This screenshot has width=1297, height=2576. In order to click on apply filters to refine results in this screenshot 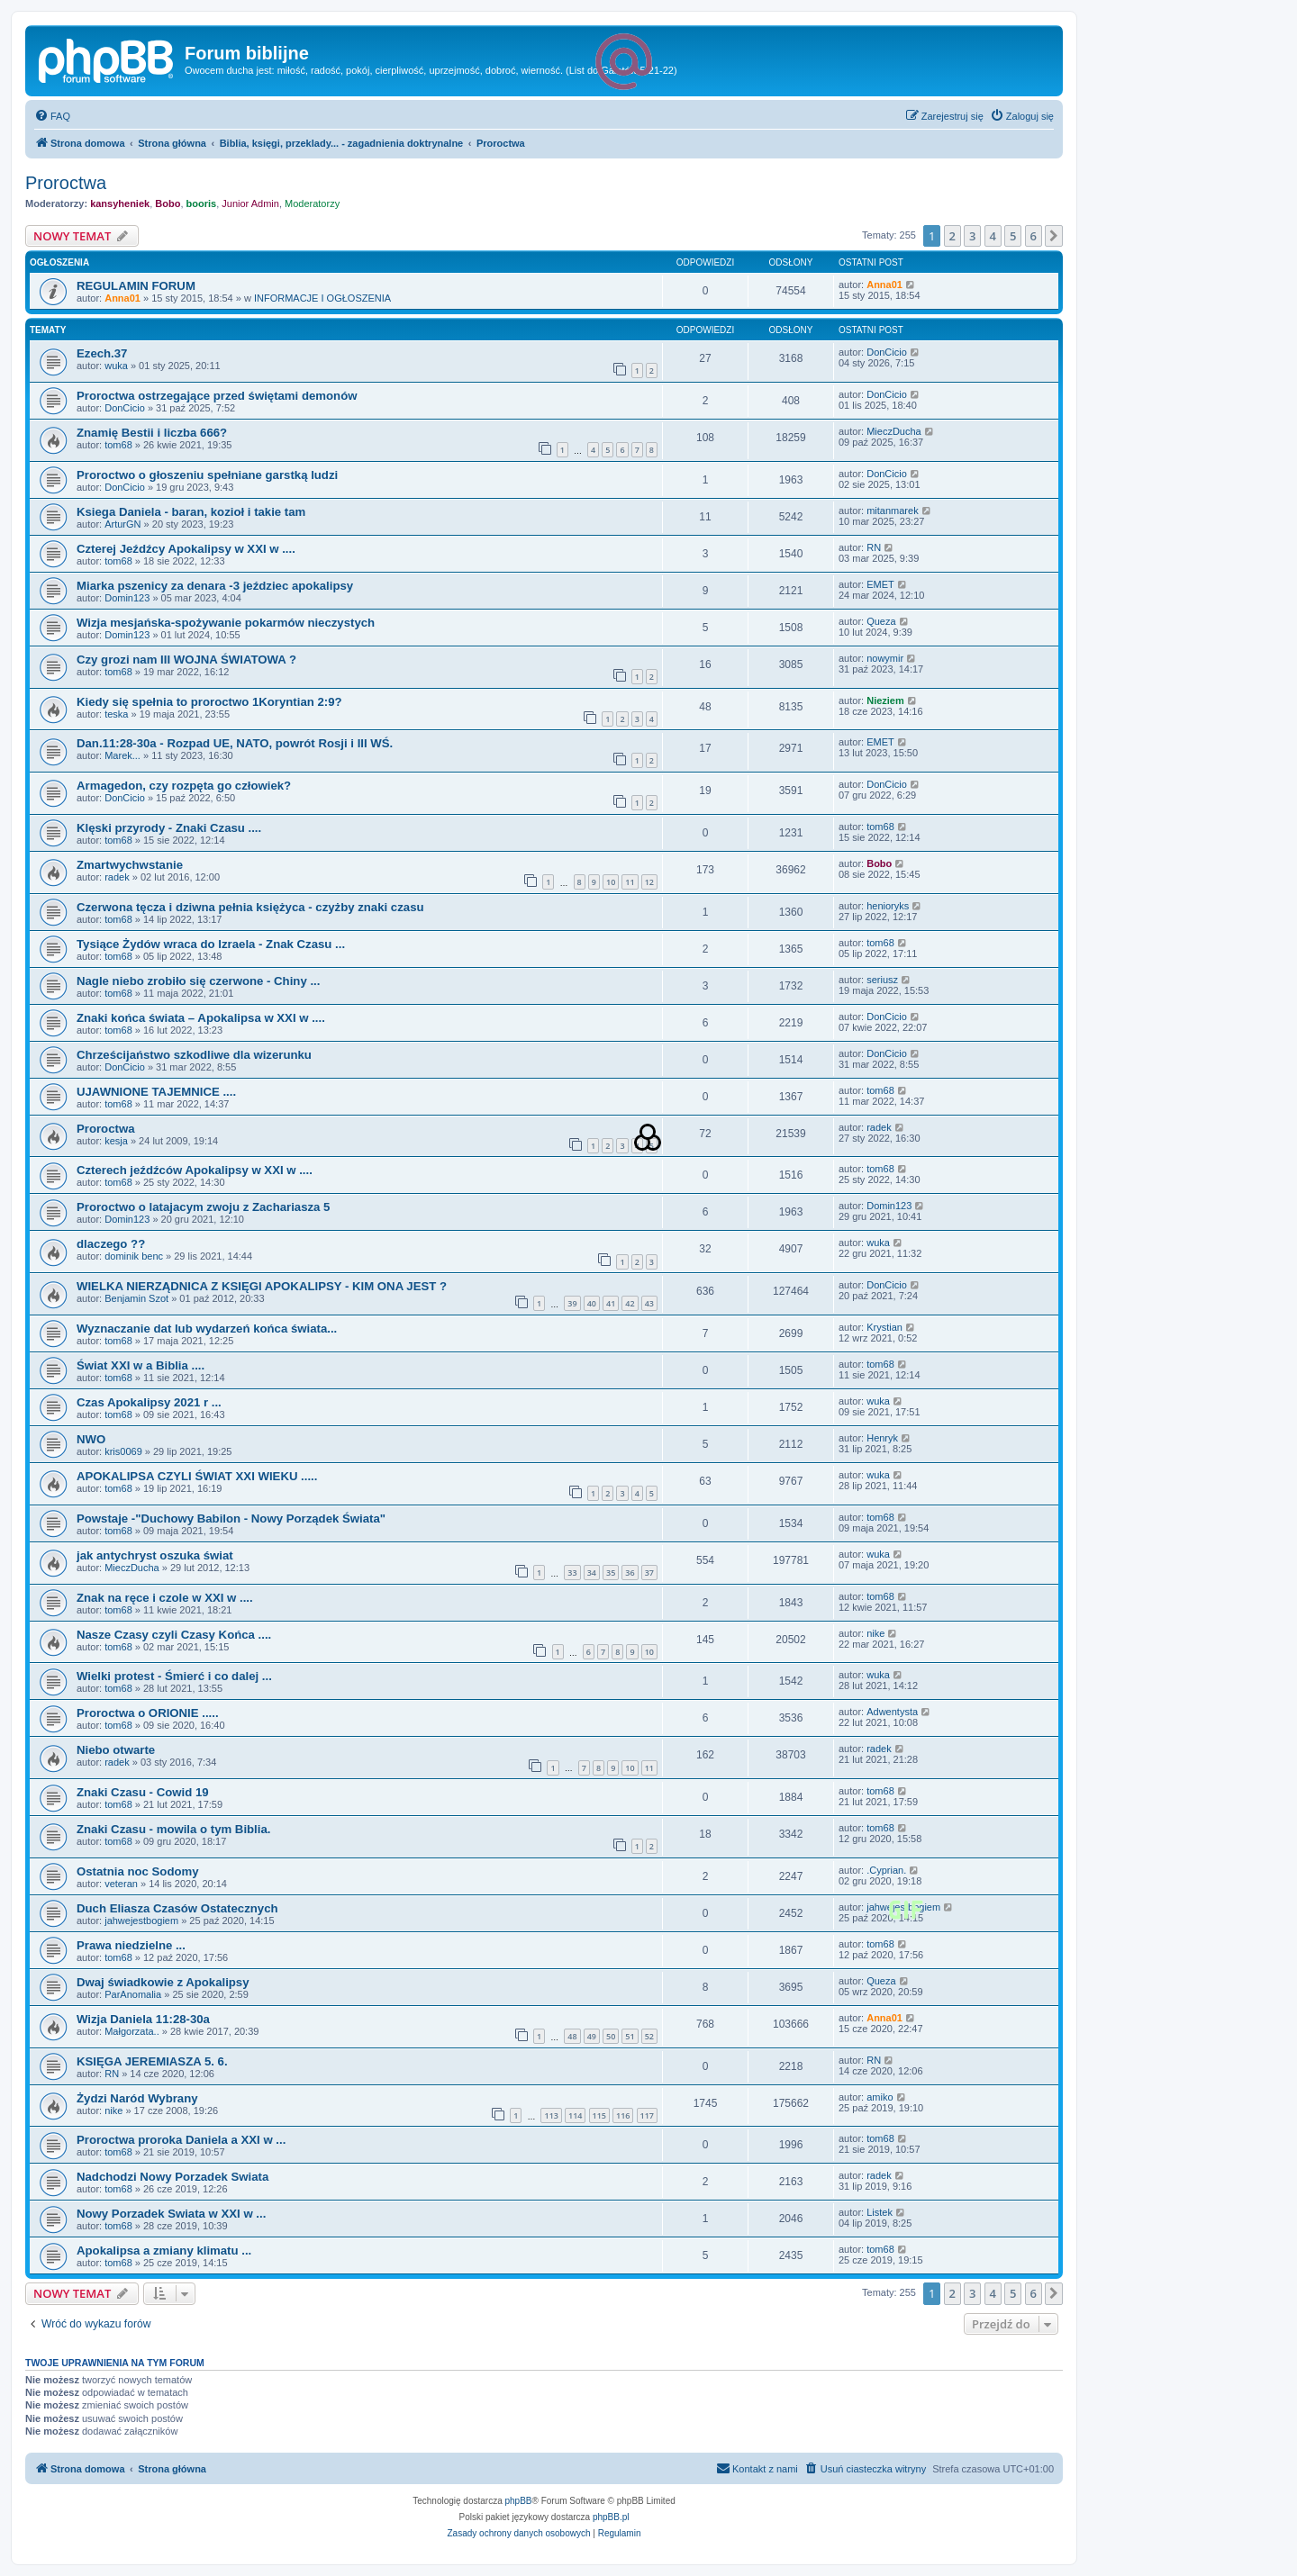, I will do `click(648, 1137)`.